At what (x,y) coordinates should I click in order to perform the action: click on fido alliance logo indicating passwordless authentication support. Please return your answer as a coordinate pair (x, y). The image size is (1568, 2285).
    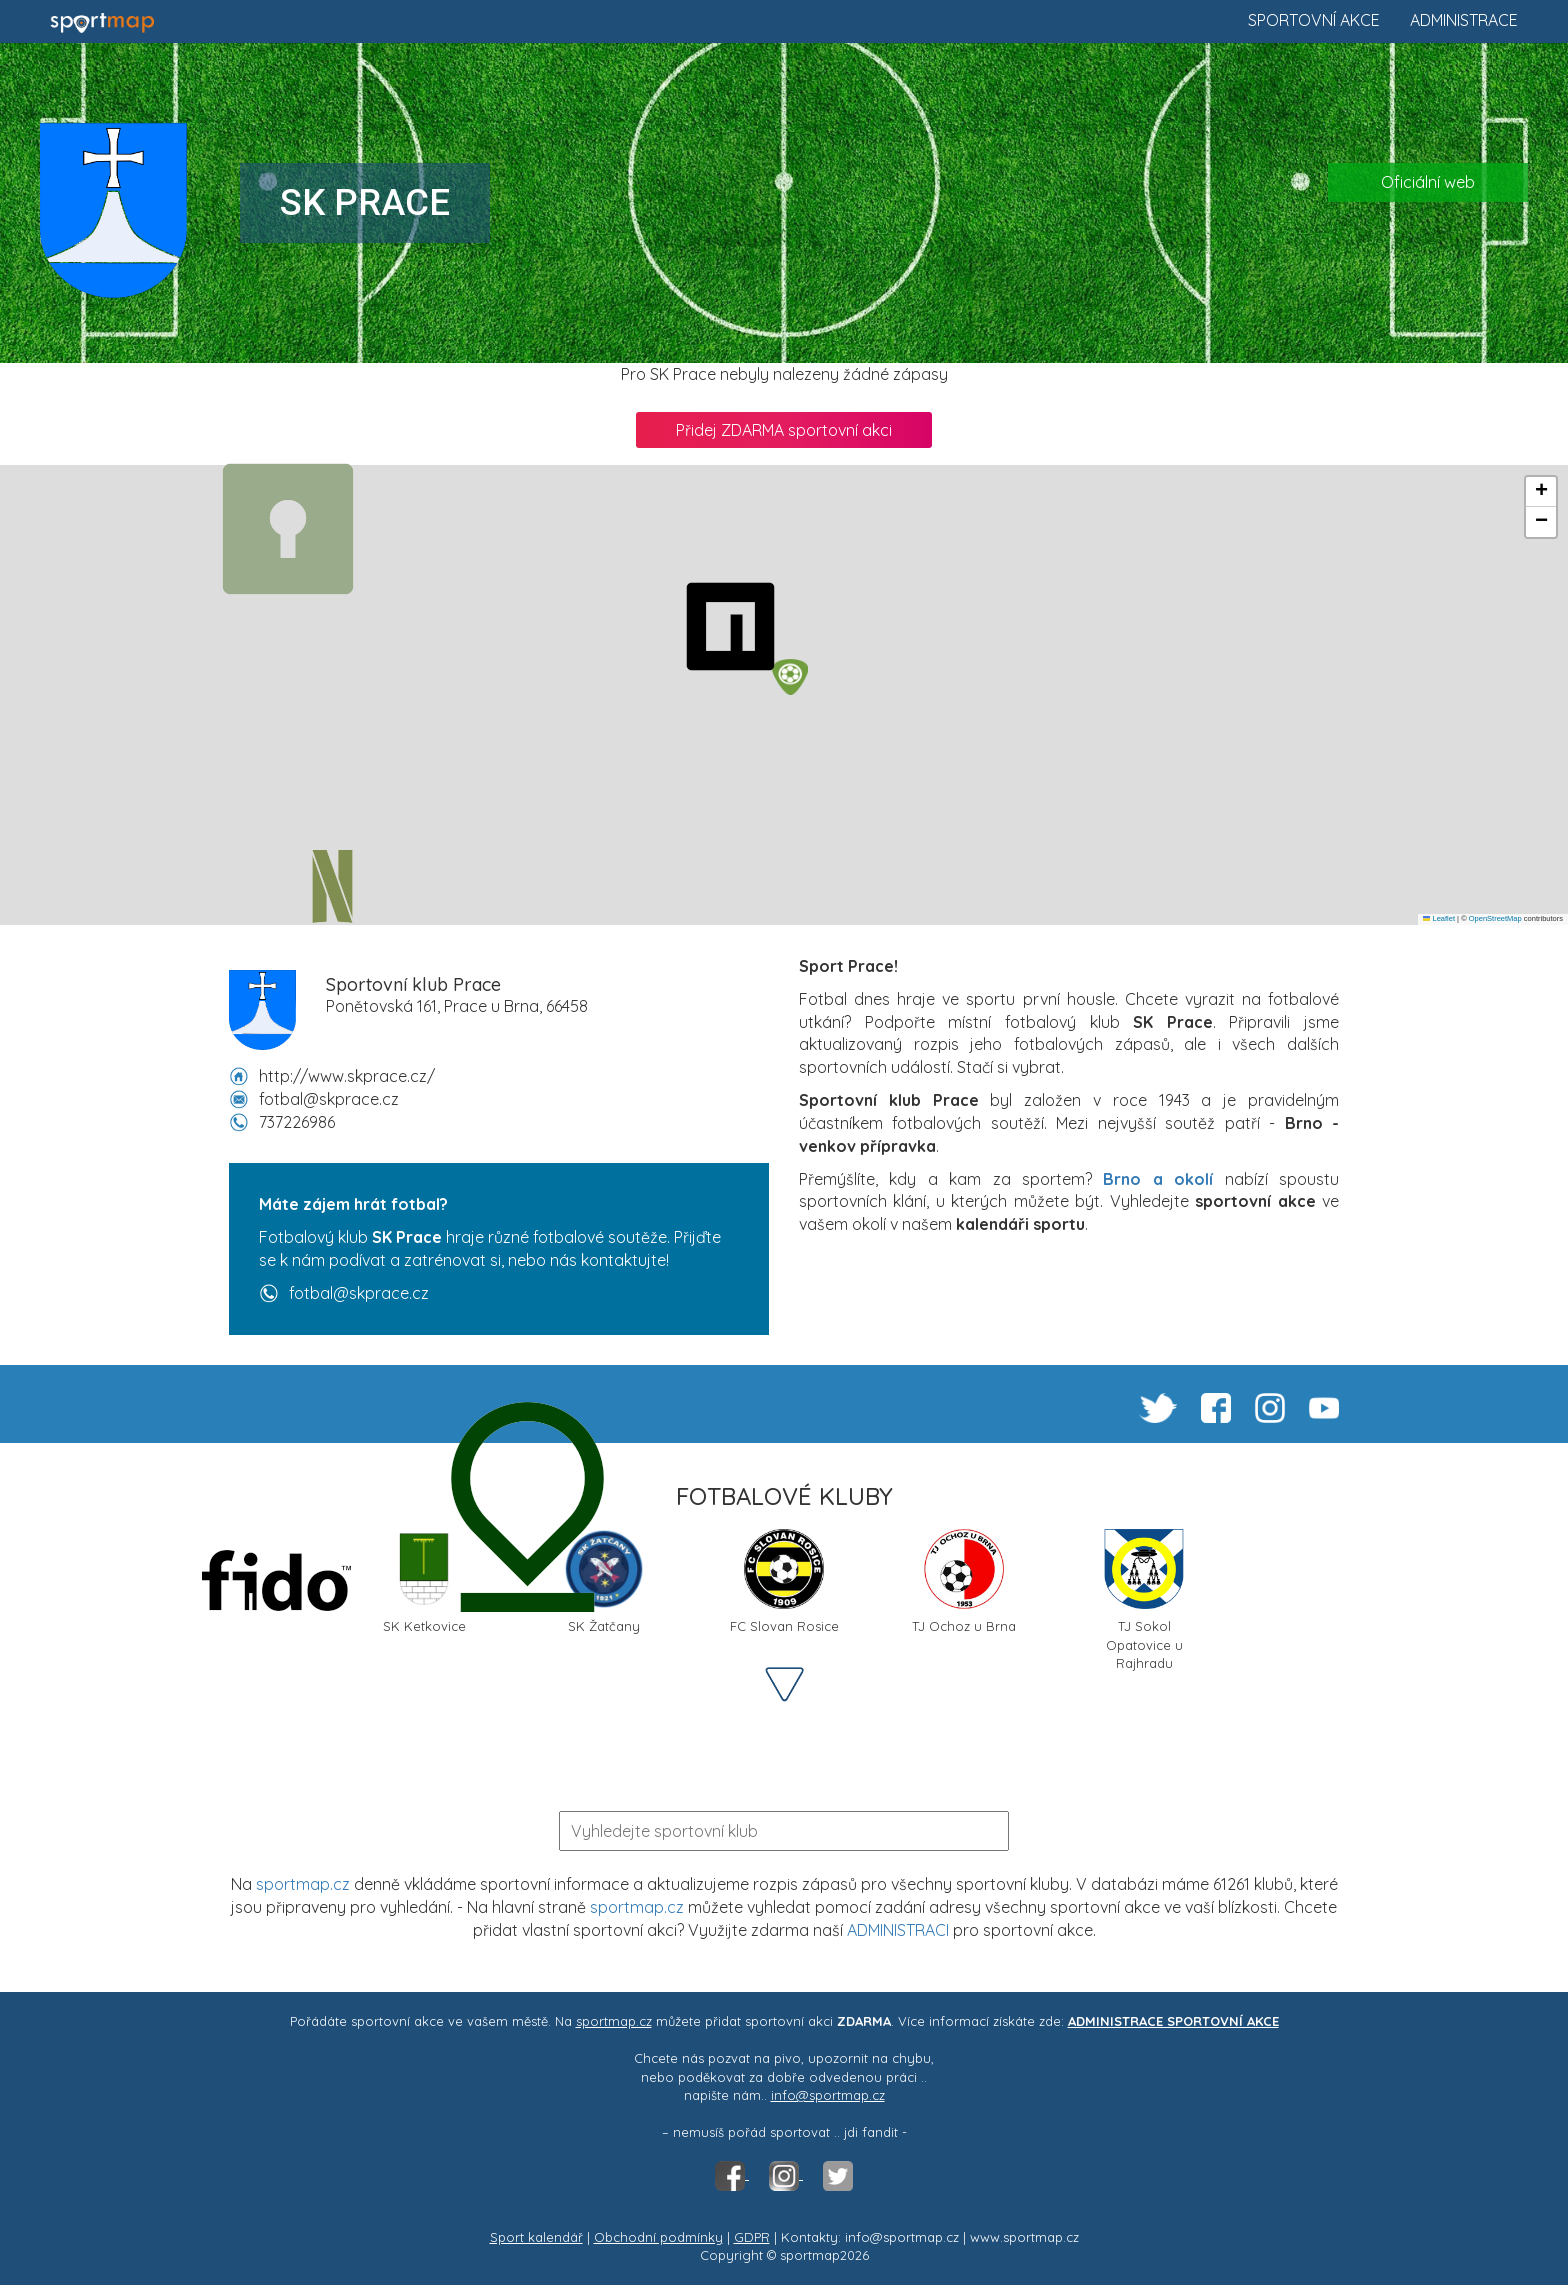
    Looking at the image, I should click on (276, 1580).